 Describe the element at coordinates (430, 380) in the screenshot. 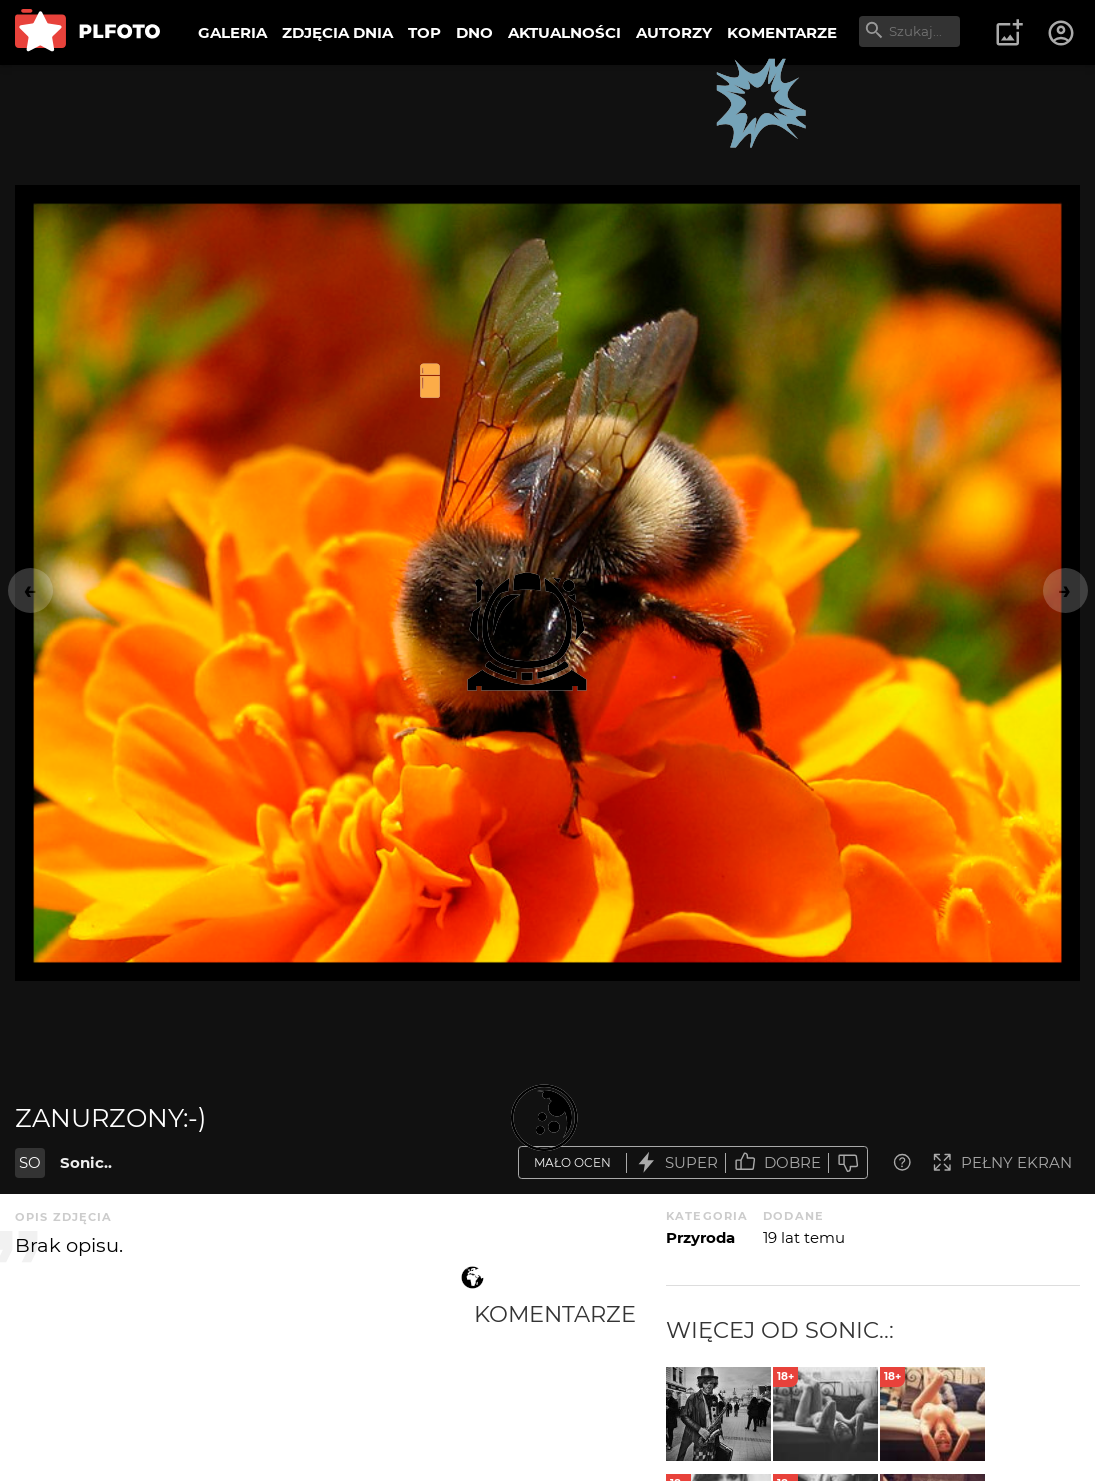

I see `access kitchen or food storage settings` at that location.